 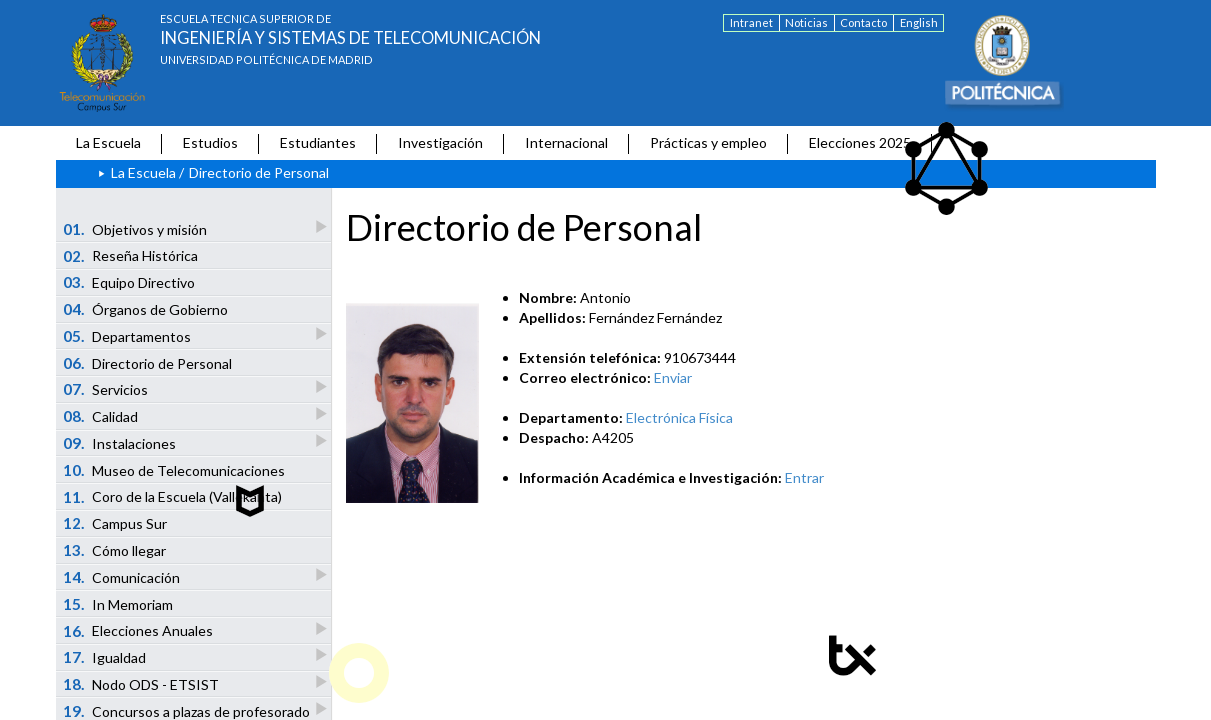 What do you see at coordinates (852, 655) in the screenshot?
I see `transifex localization platform logo` at bounding box center [852, 655].